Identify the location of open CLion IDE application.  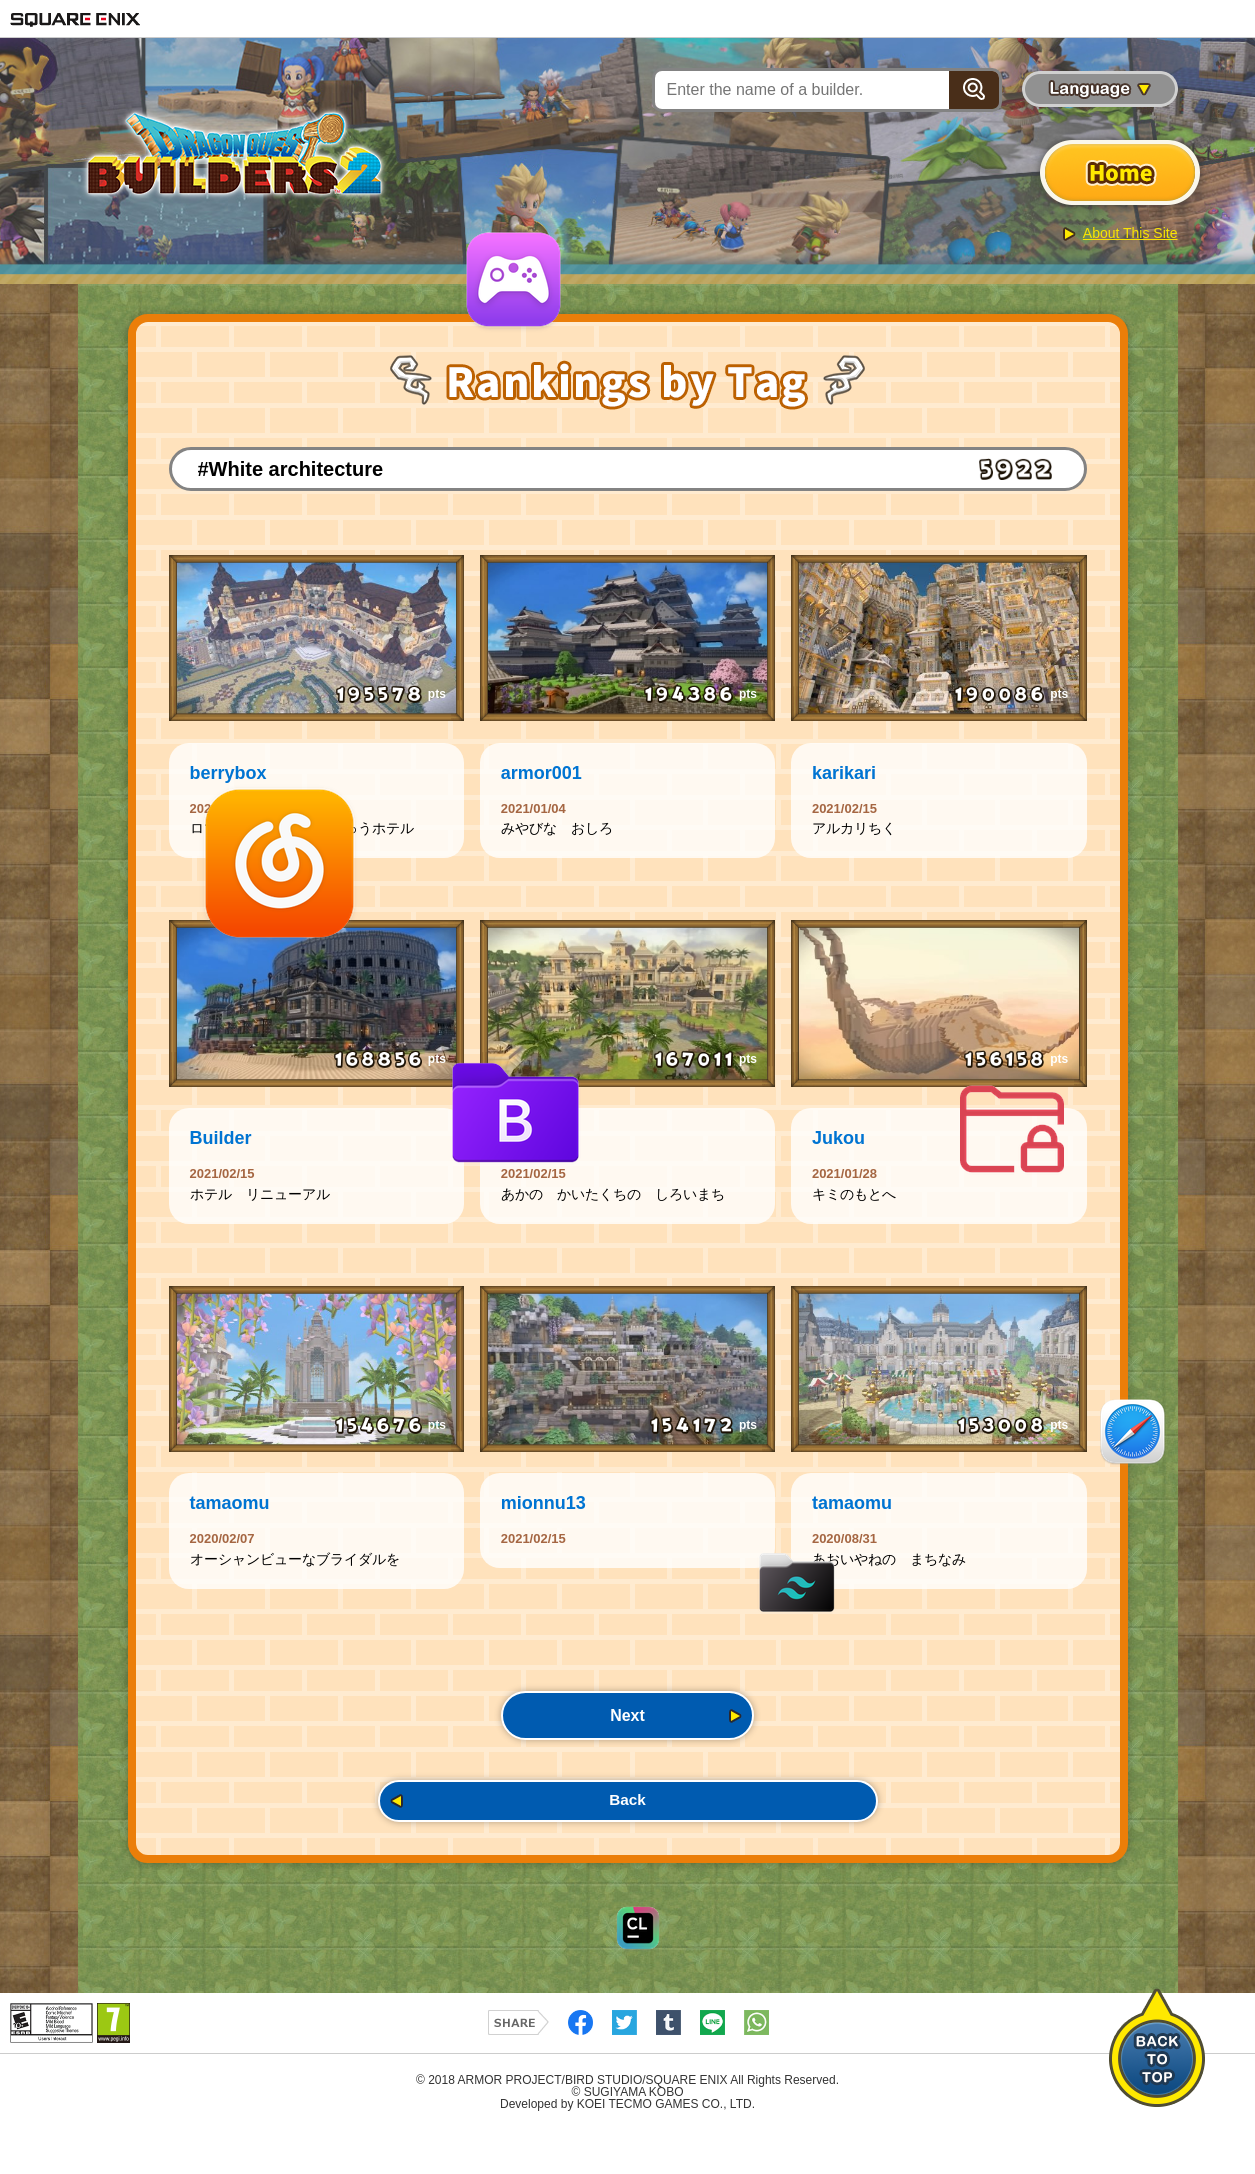
(638, 1928).